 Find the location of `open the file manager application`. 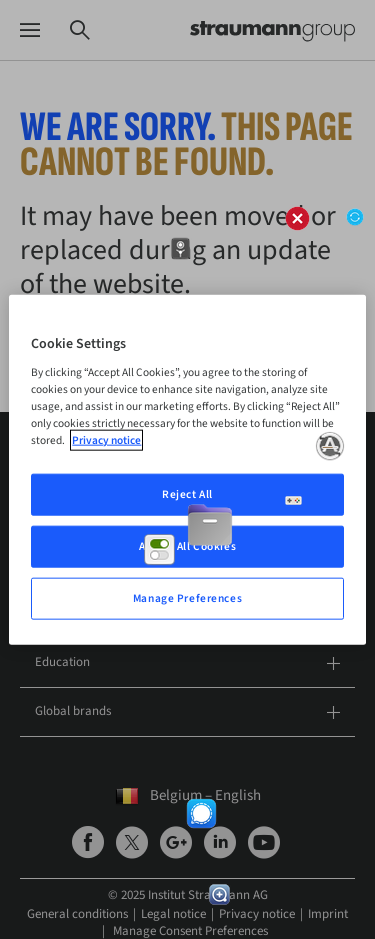

open the file manager application is located at coordinates (210, 525).